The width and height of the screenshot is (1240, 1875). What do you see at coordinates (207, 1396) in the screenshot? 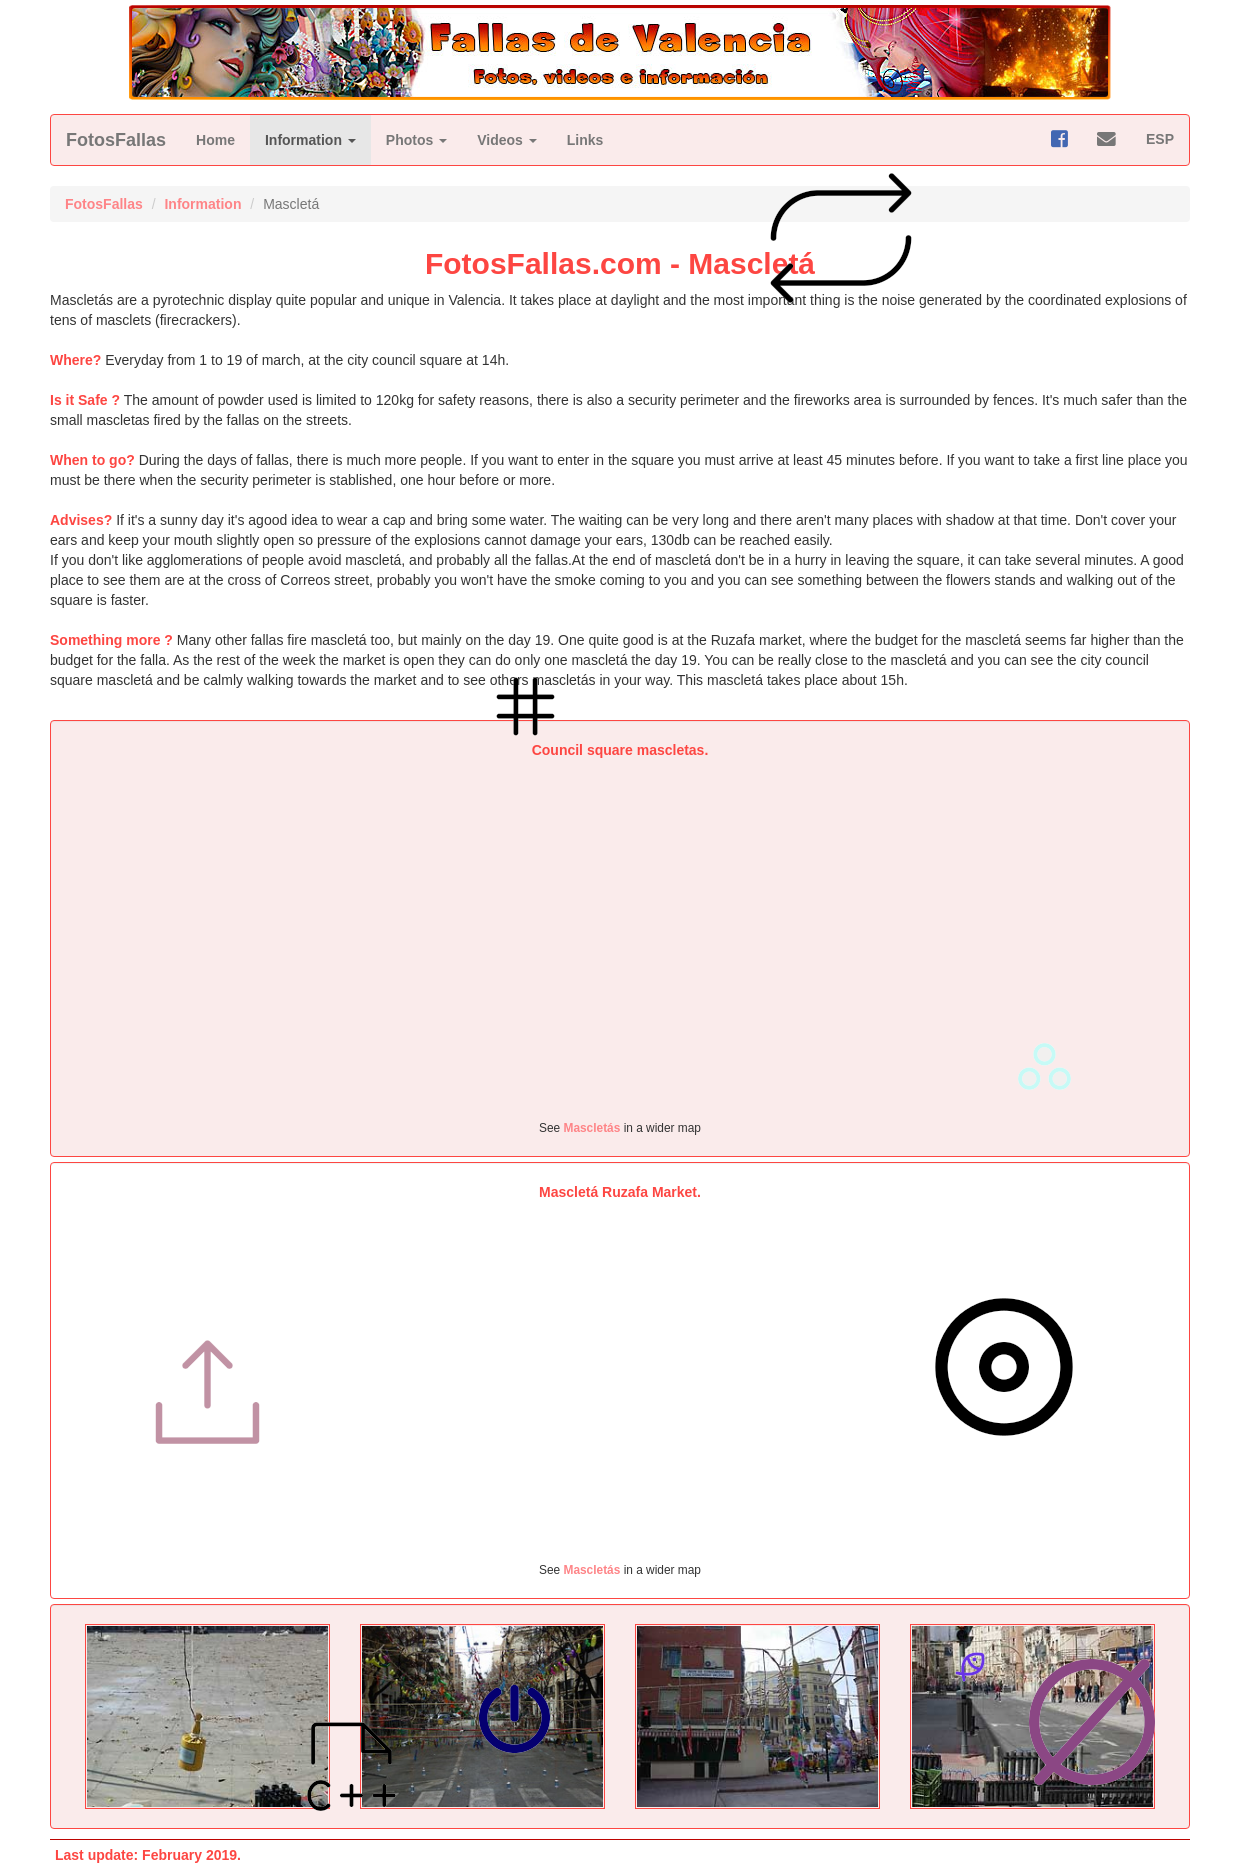
I see `upload a file or document` at bounding box center [207, 1396].